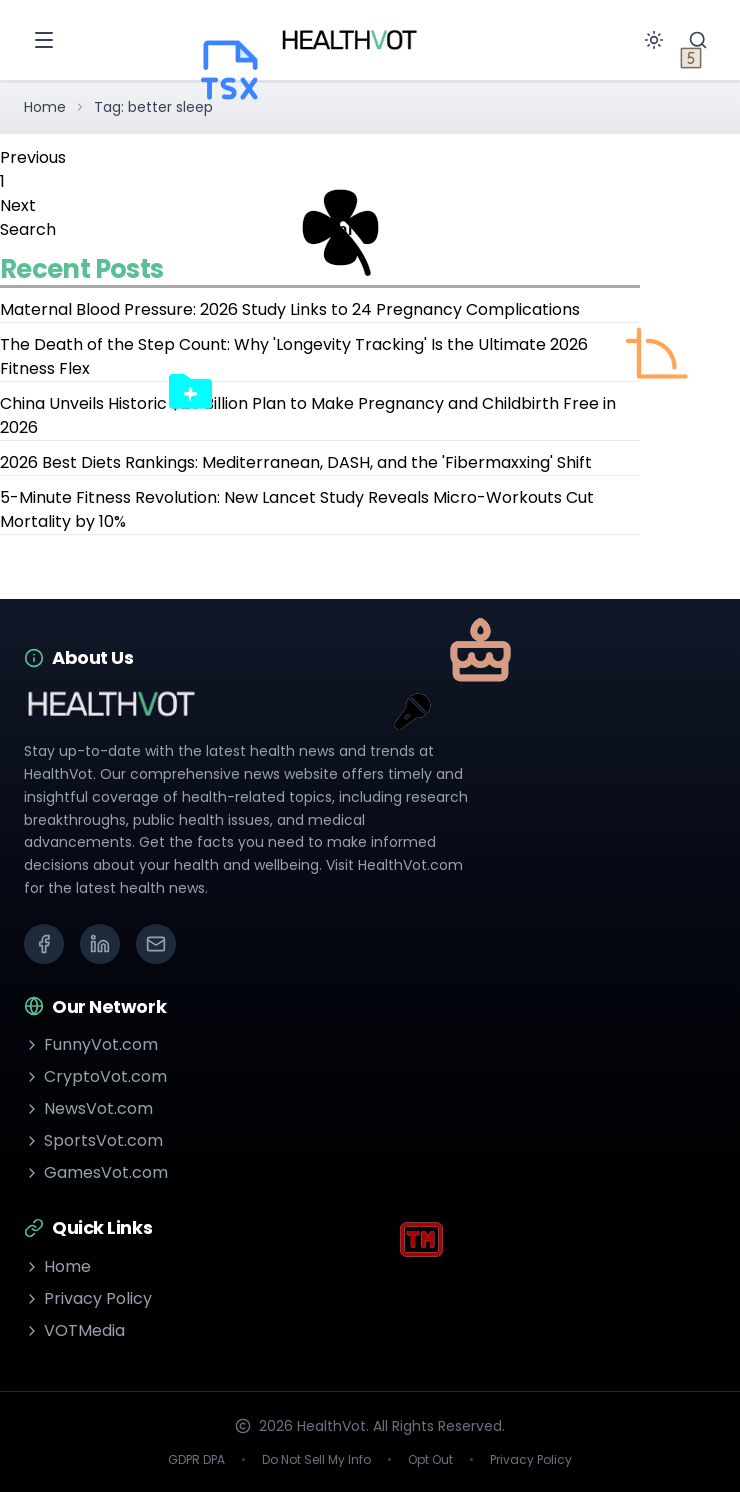 This screenshot has width=740, height=1492. What do you see at coordinates (654, 356) in the screenshot?
I see `measure or adjust angle in a design tool` at bounding box center [654, 356].